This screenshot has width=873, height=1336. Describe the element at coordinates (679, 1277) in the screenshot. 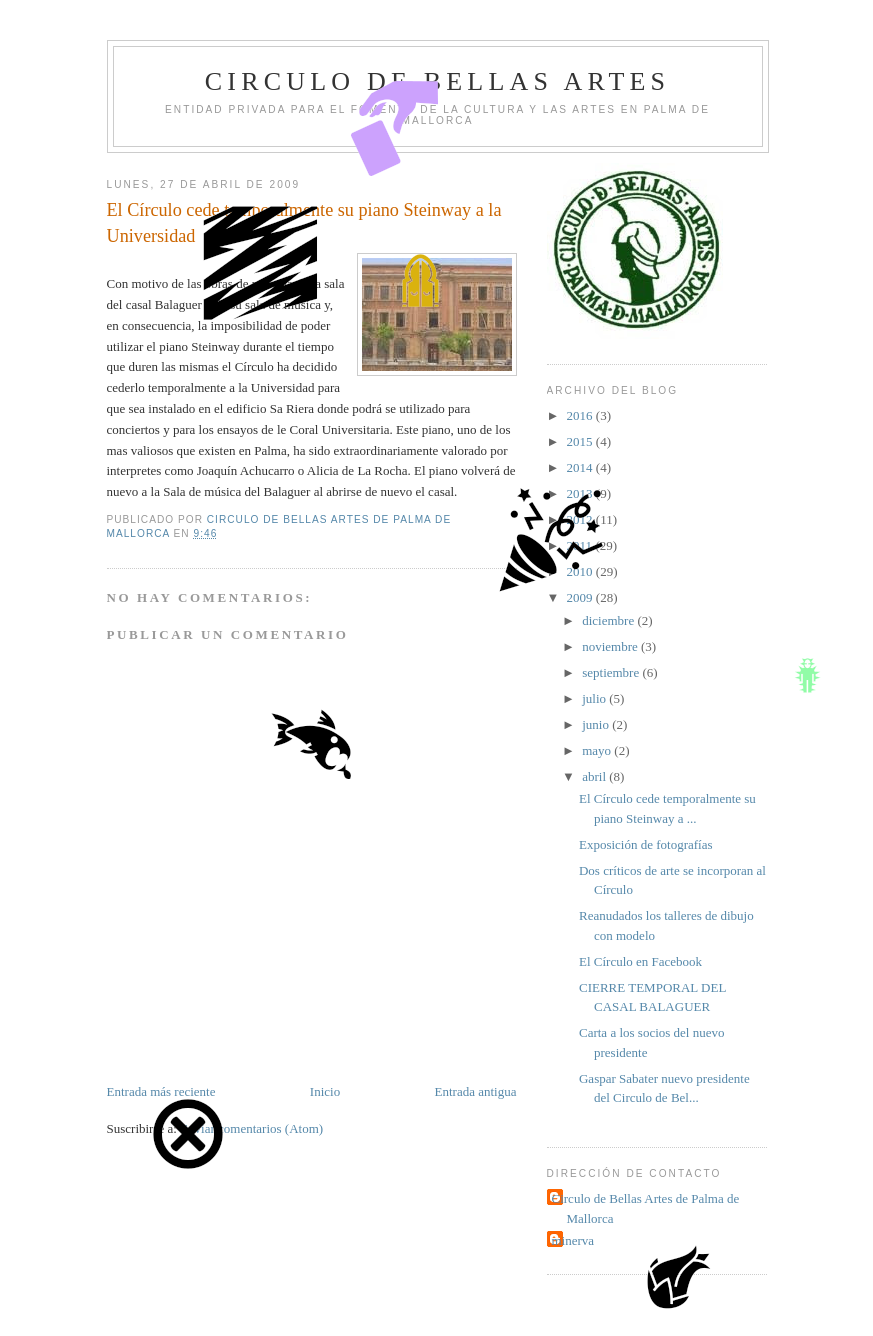

I see `indicates a new sprout or growth stage in a farming game` at that location.